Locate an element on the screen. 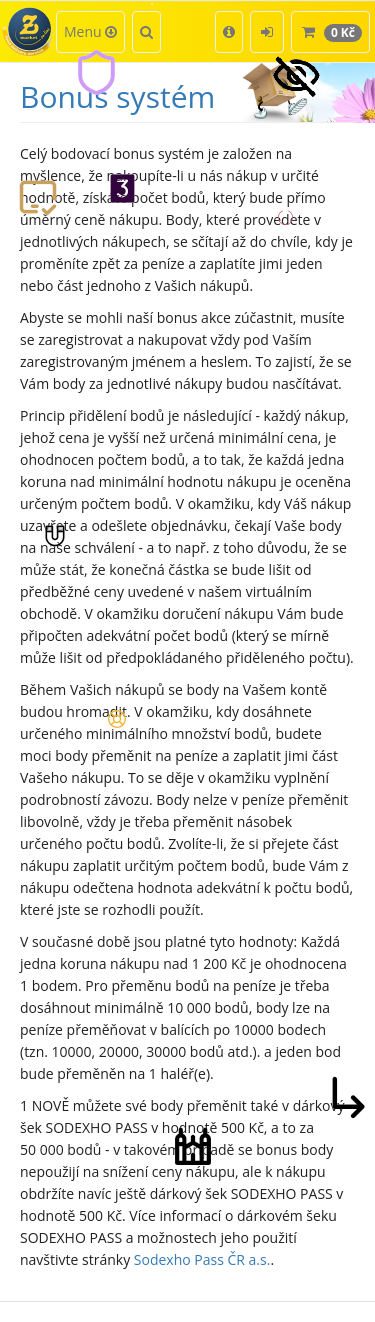 The image size is (375, 1322). loading or processing in progress is located at coordinates (285, 217).